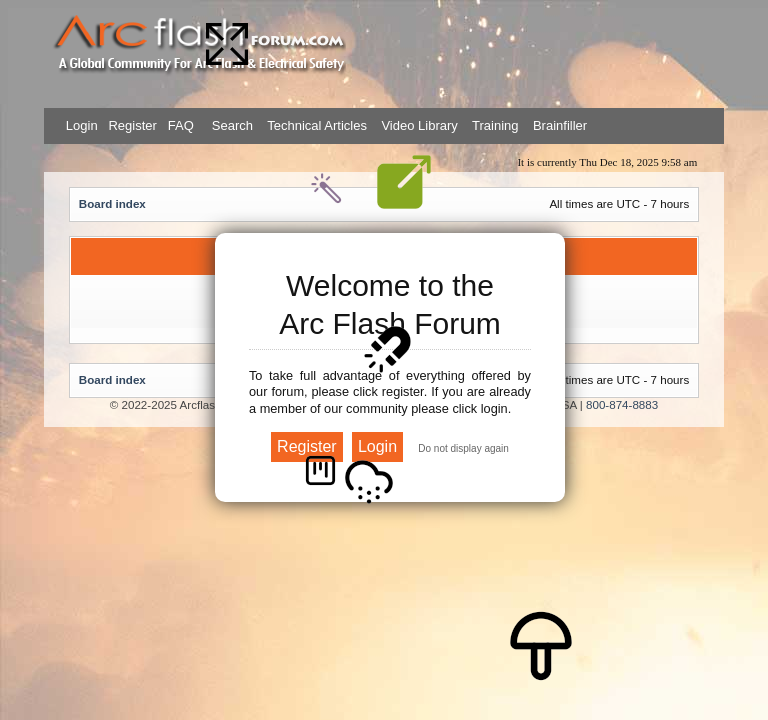 The width and height of the screenshot is (768, 720). I want to click on apply auto-enhance or magic adjustments, so click(326, 188).